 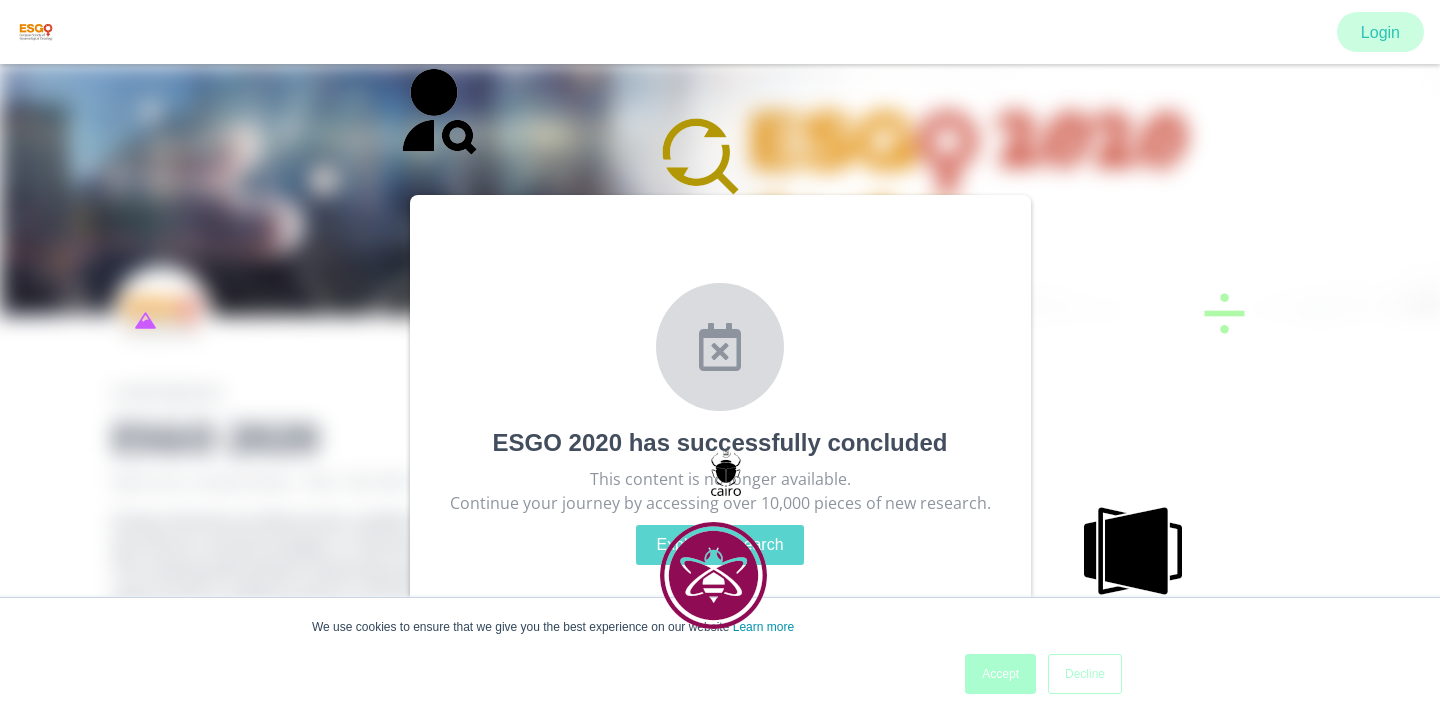 What do you see at coordinates (726, 473) in the screenshot?
I see `Cairo graphics library logo` at bounding box center [726, 473].